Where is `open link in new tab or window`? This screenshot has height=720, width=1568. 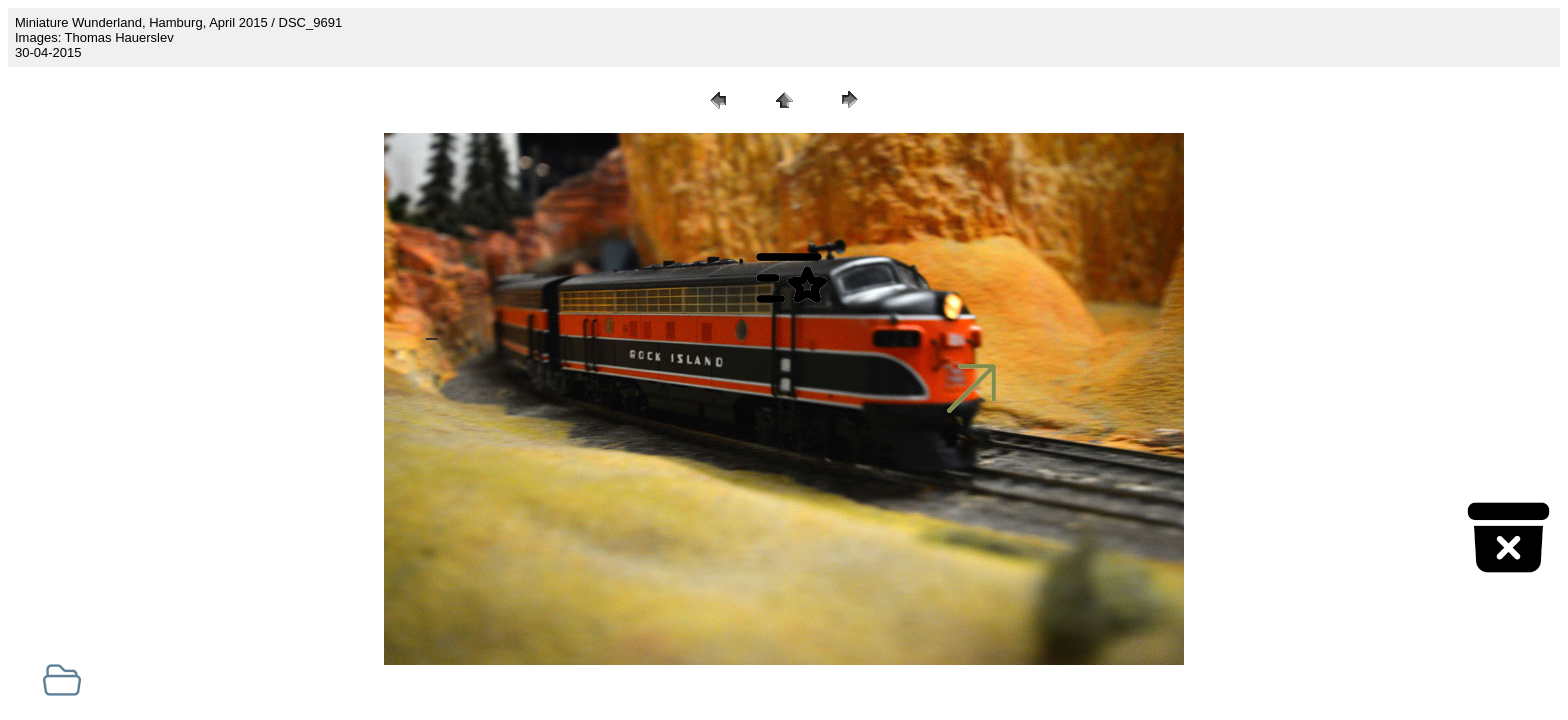
open link in new tab or window is located at coordinates (971, 388).